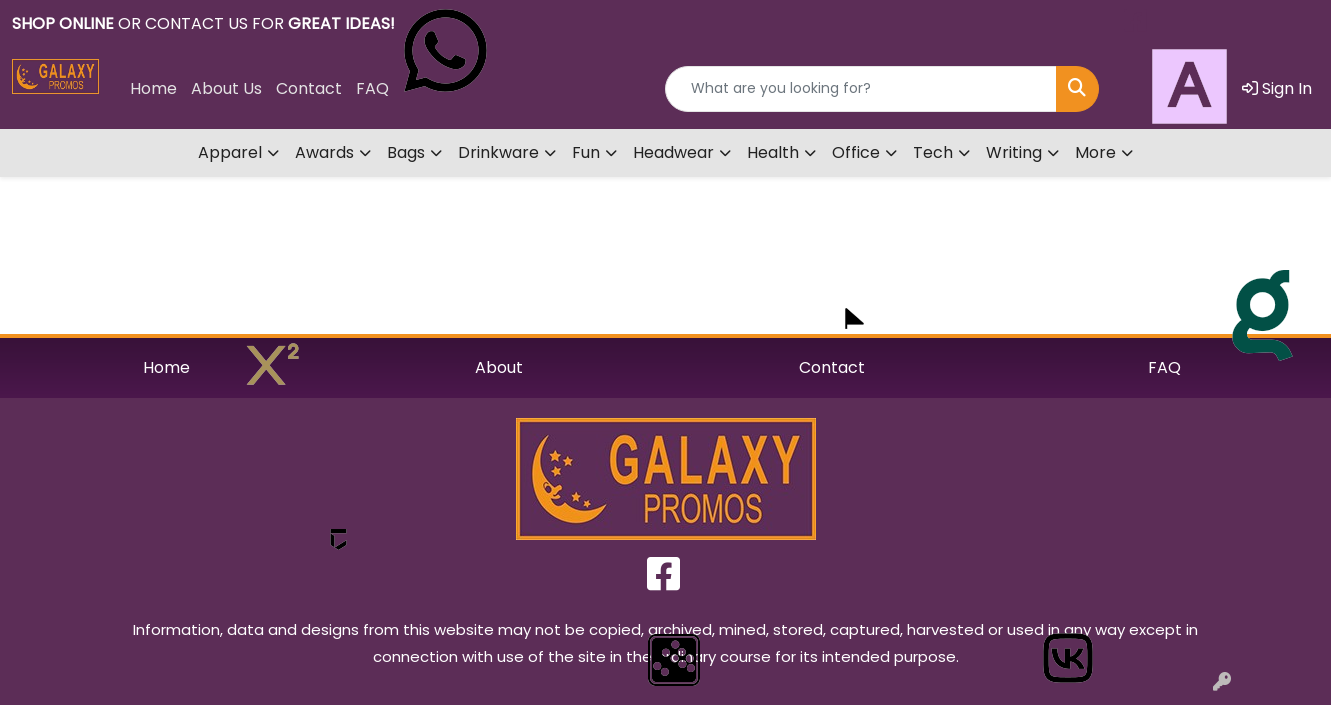  What do you see at coordinates (1189, 86) in the screenshot?
I see `enable character recognition or OCR` at bounding box center [1189, 86].